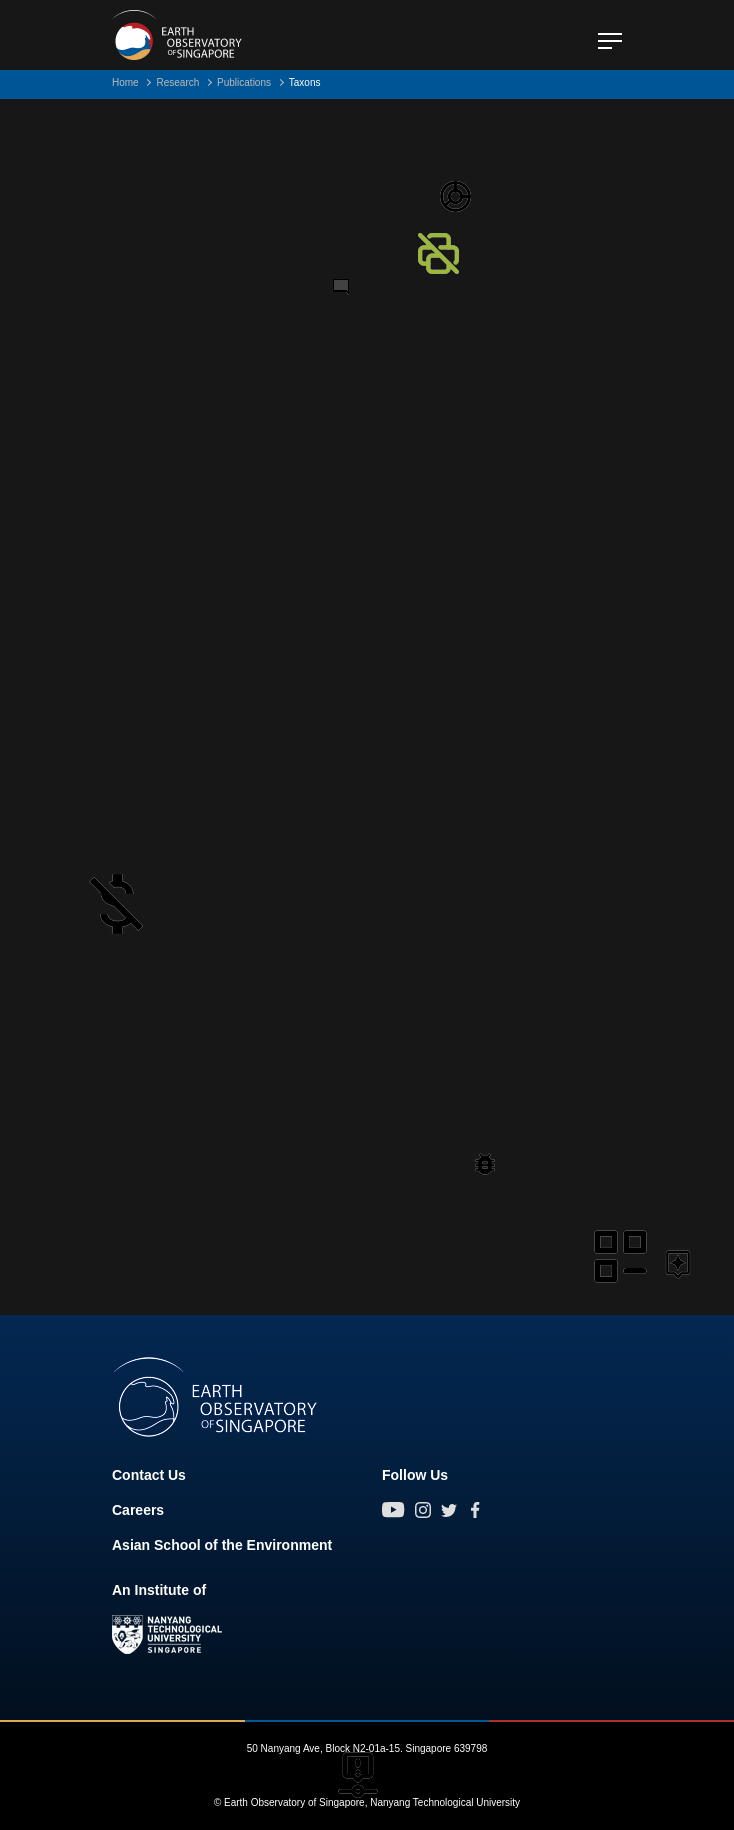  Describe the element at coordinates (341, 287) in the screenshot. I see `open comments or discussion` at that location.